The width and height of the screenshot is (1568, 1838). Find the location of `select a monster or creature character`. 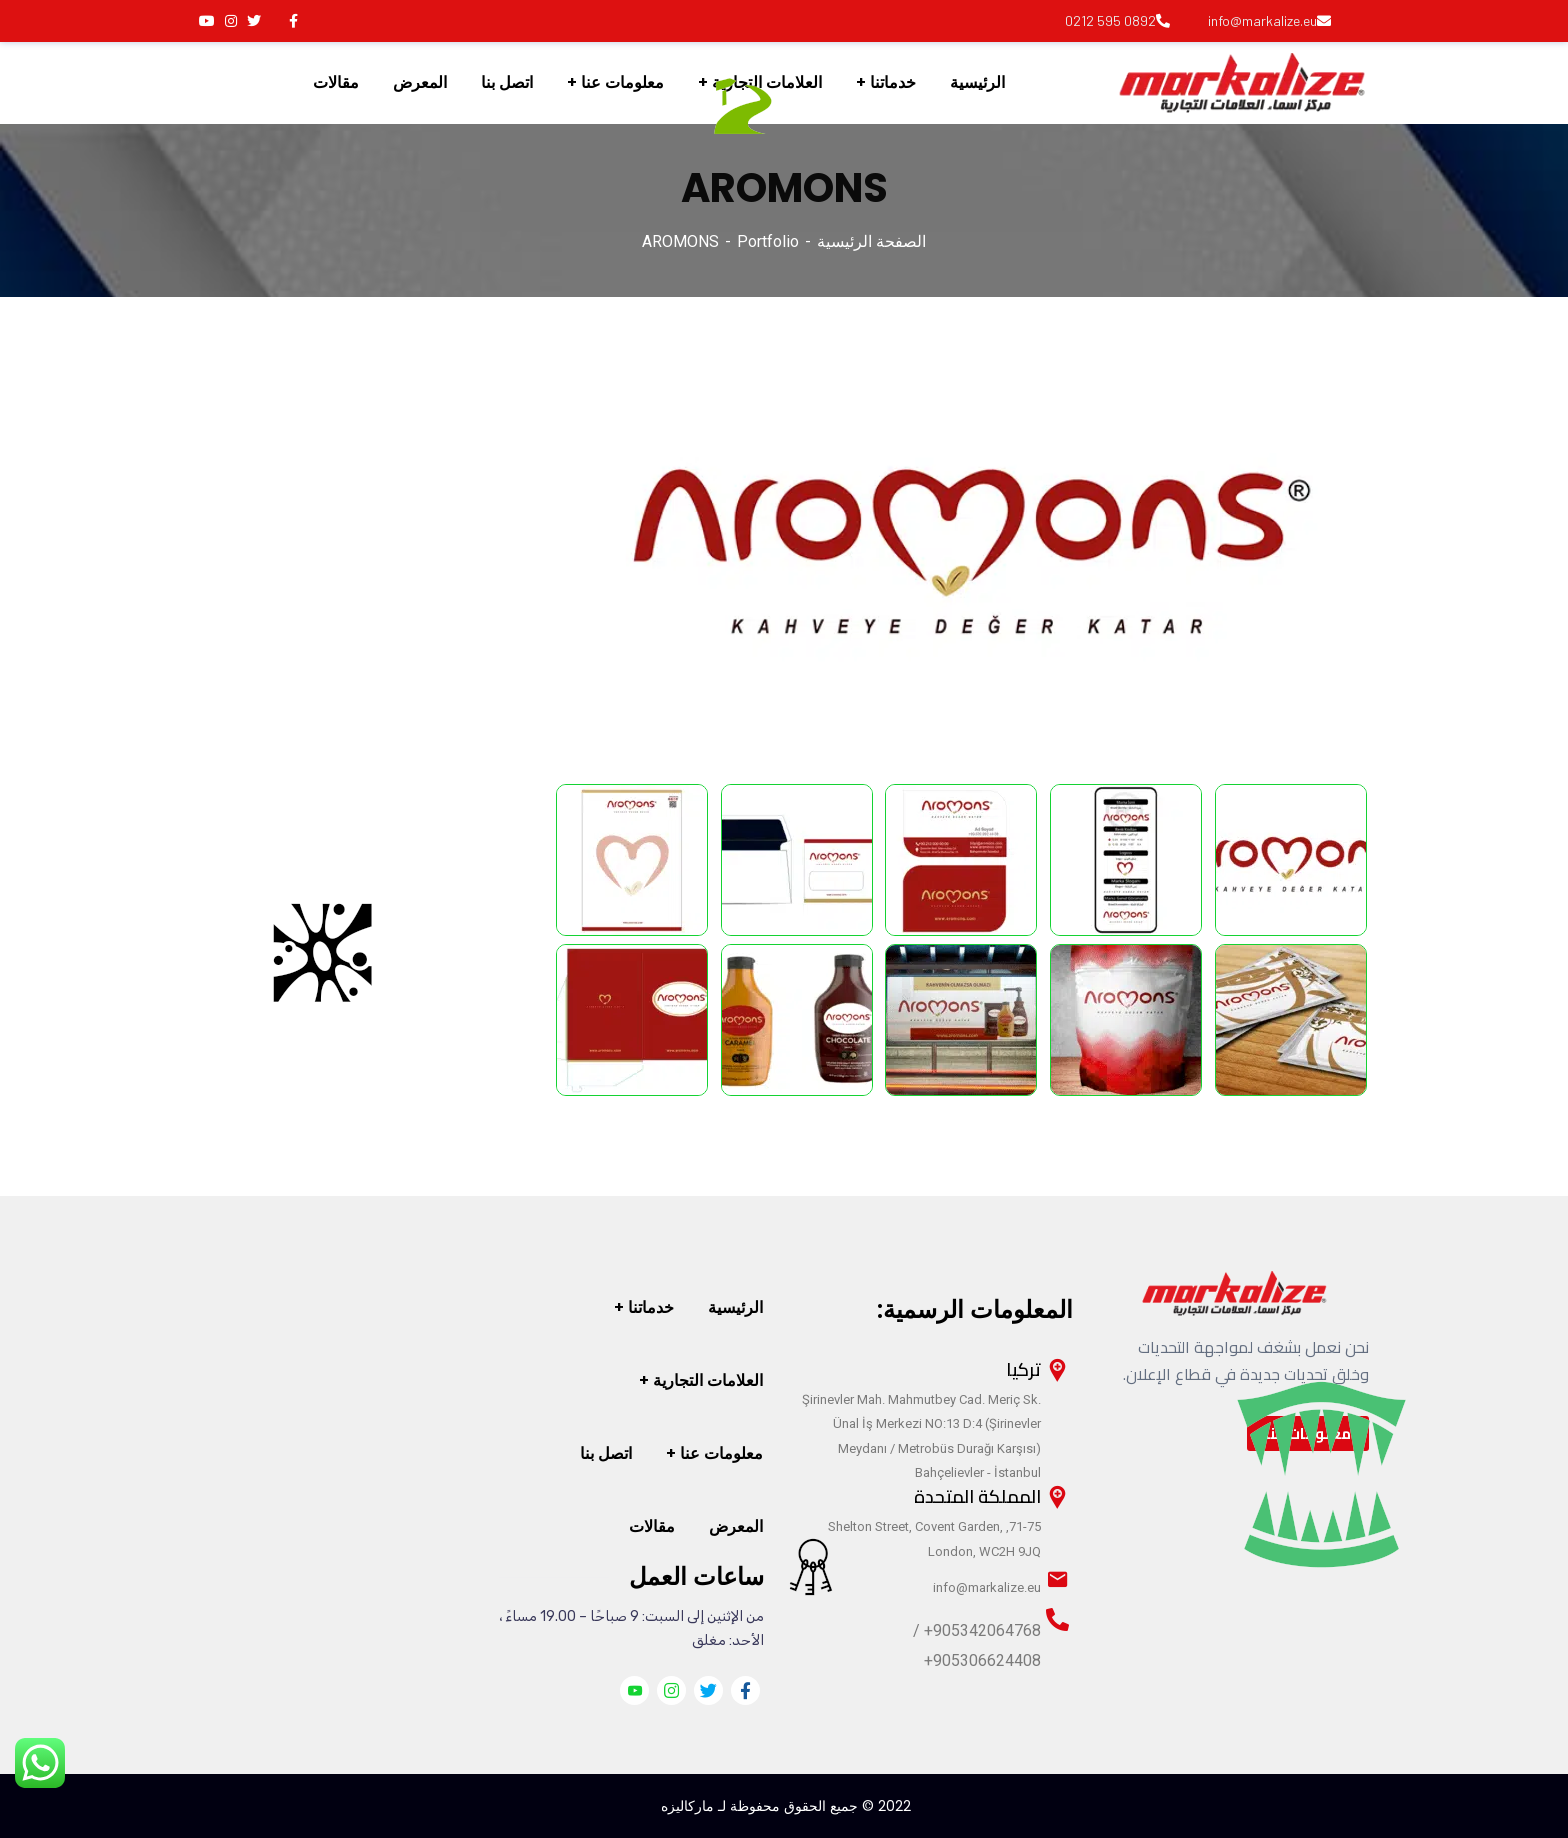

select a monster or creature character is located at coordinates (1324, 1474).